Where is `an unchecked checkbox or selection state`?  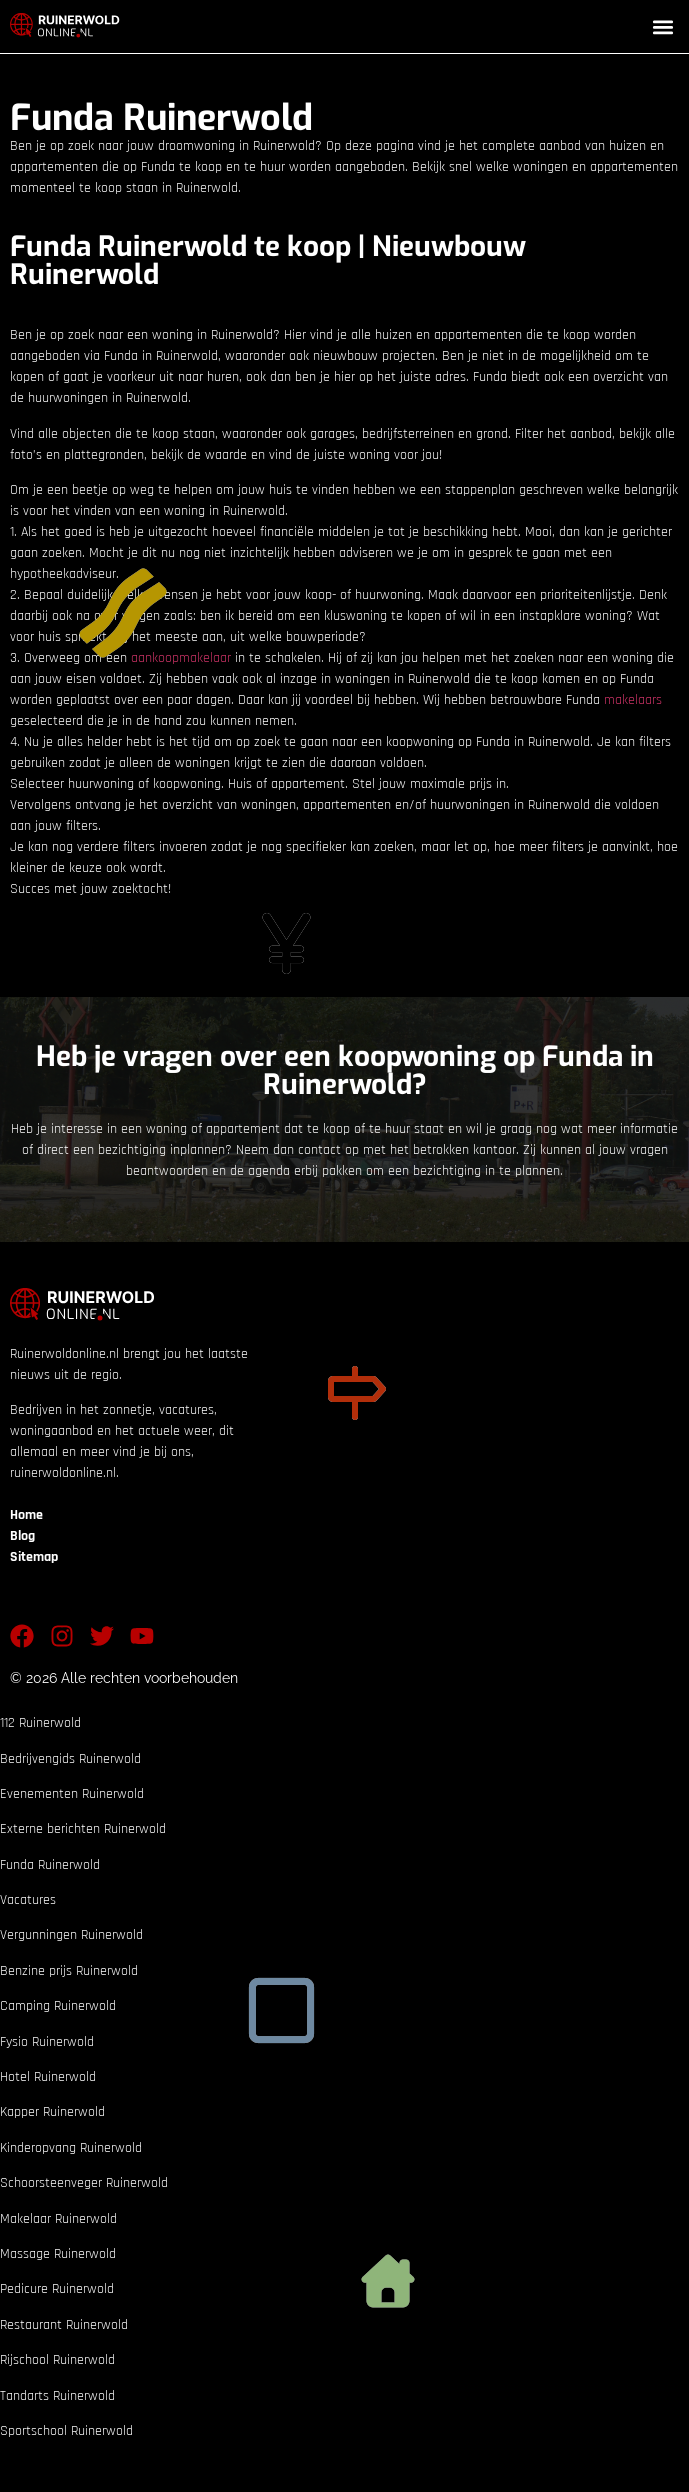 an unchecked checkbox or selection state is located at coordinates (281, 2010).